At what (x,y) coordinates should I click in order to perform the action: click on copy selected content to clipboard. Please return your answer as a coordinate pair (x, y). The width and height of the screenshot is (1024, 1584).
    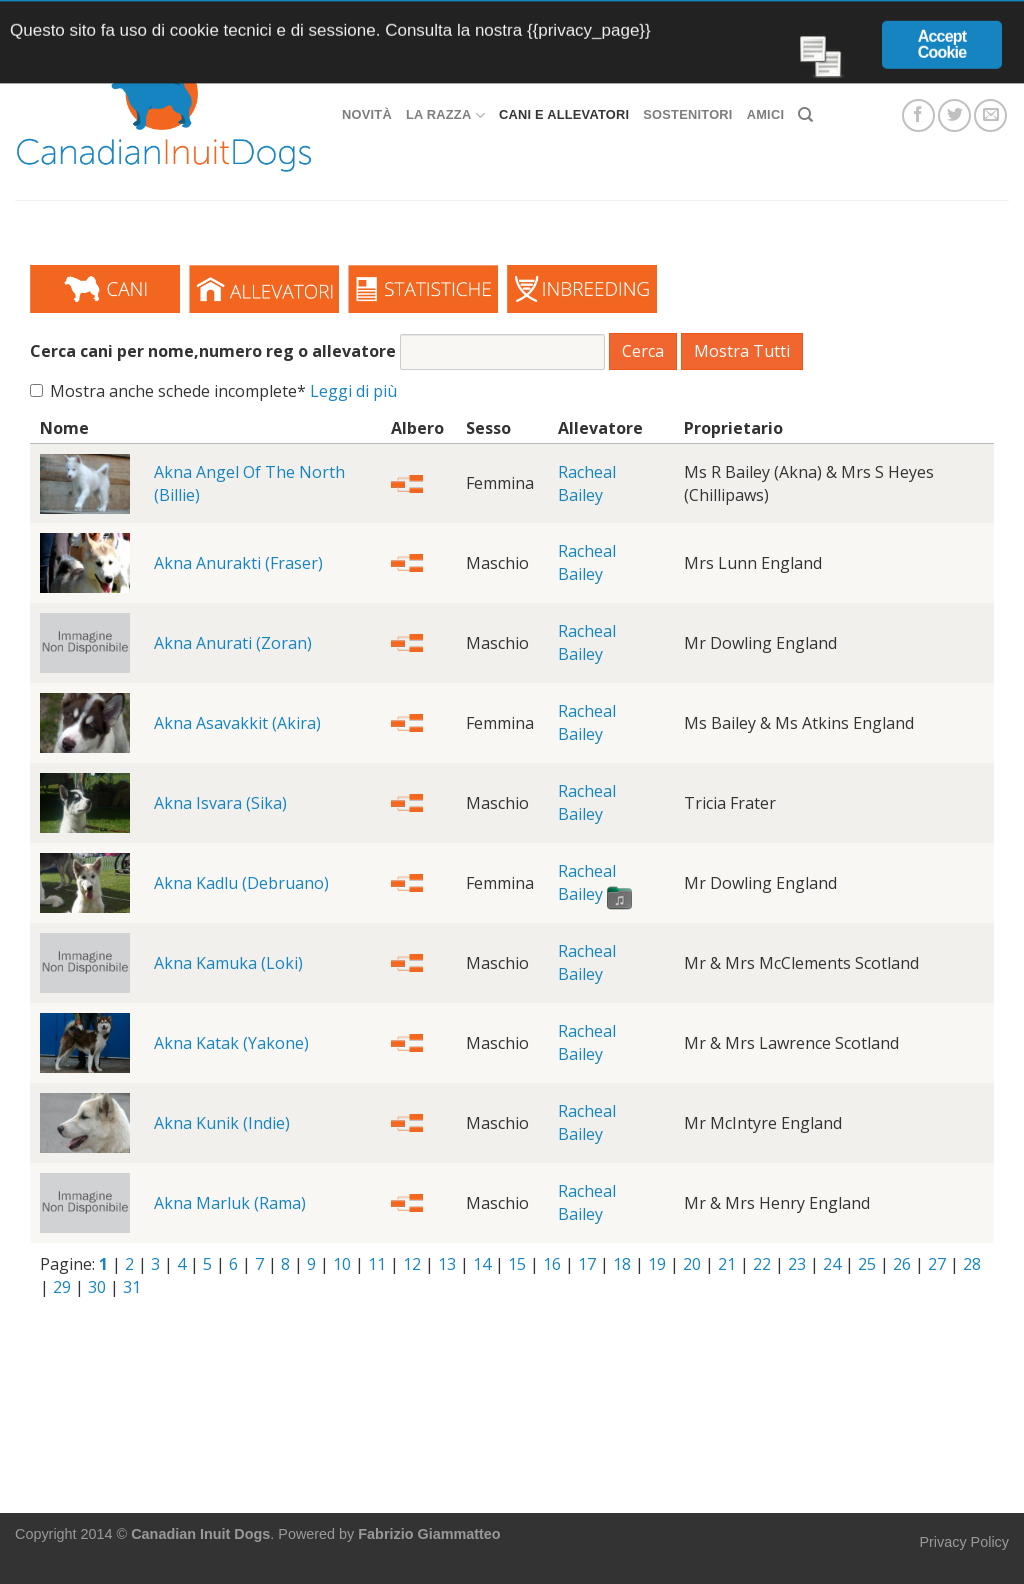
    Looking at the image, I should click on (820, 55).